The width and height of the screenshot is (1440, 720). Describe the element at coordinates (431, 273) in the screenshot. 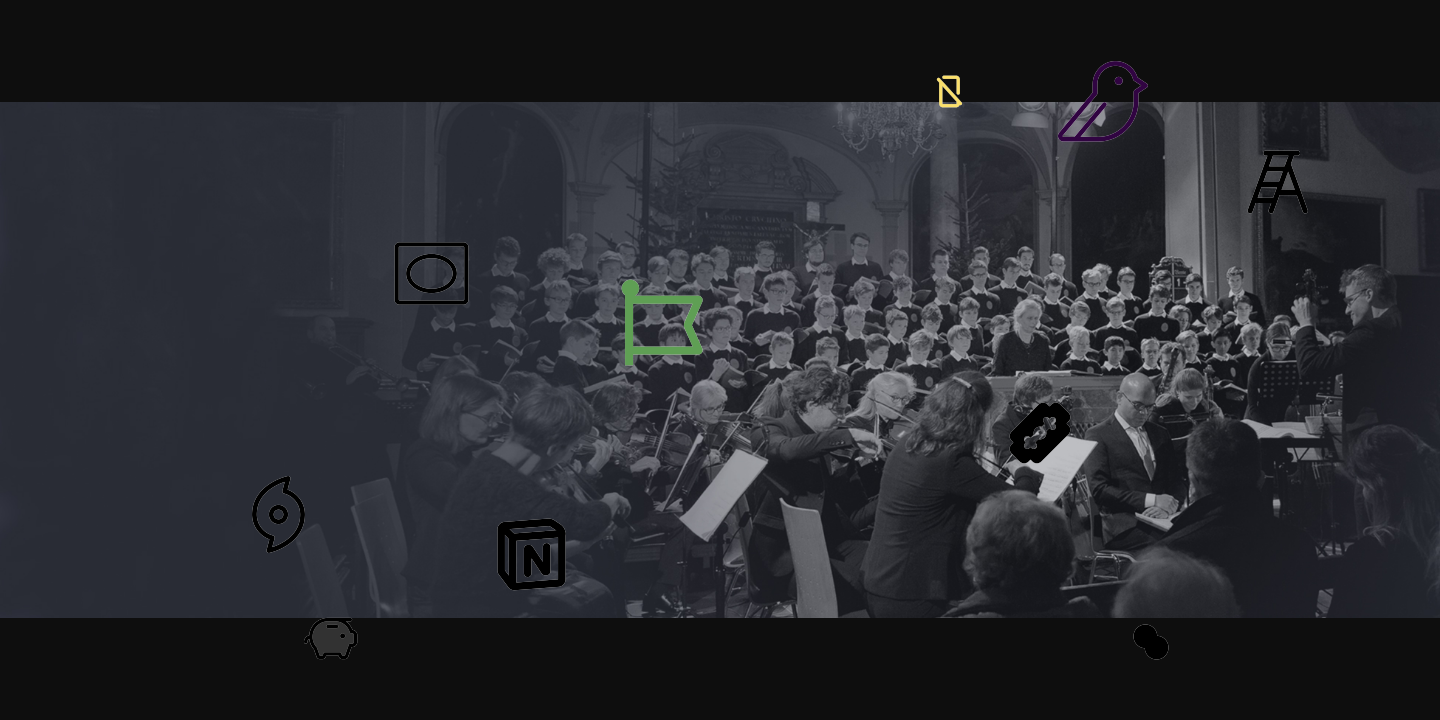

I see `apply vignette effect to photo` at that location.